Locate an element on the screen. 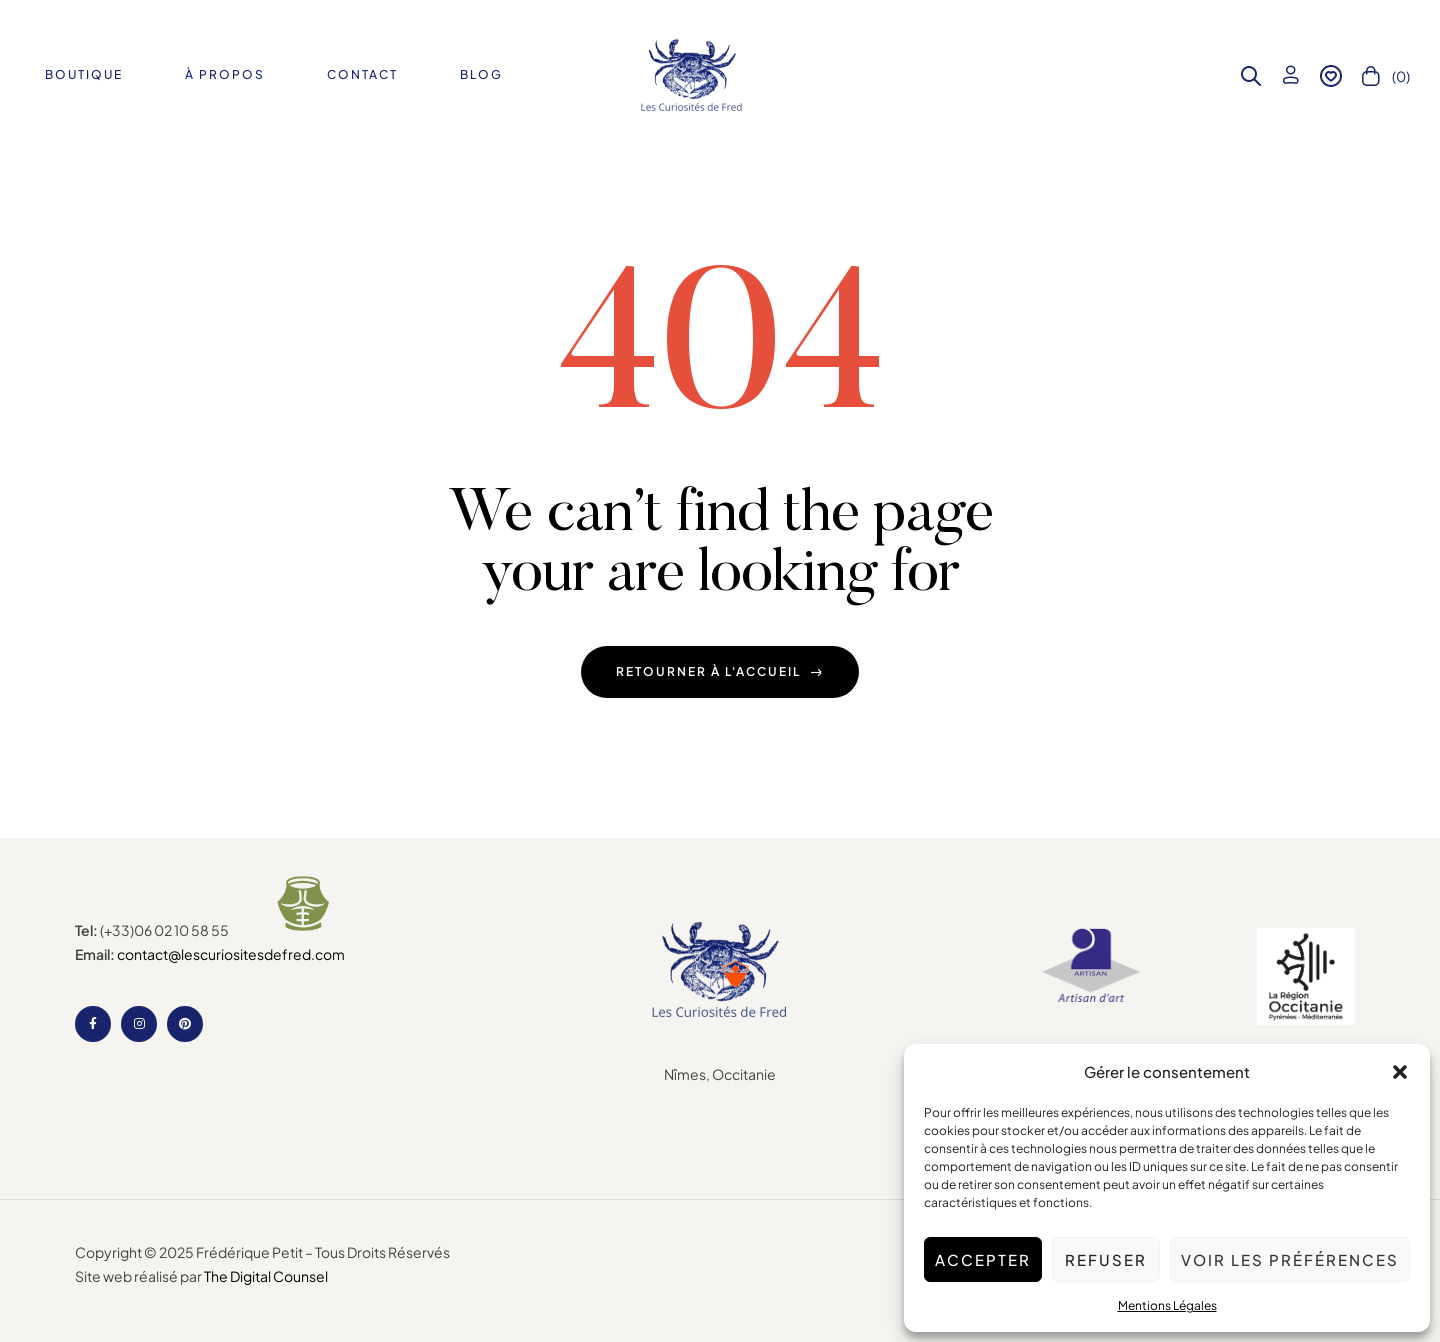 This screenshot has height=1342, width=1440. upgrade your armor or defensive stats is located at coordinates (735, 973).